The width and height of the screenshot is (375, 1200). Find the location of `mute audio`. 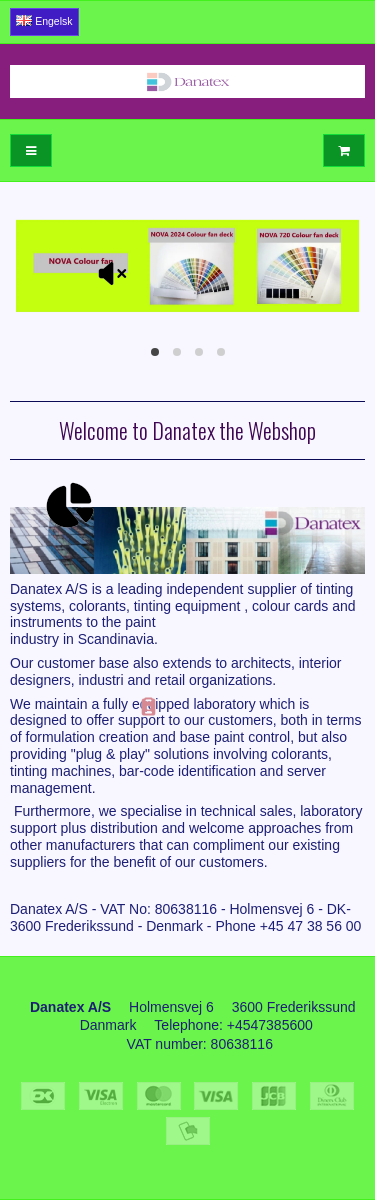

mute audio is located at coordinates (113, 273).